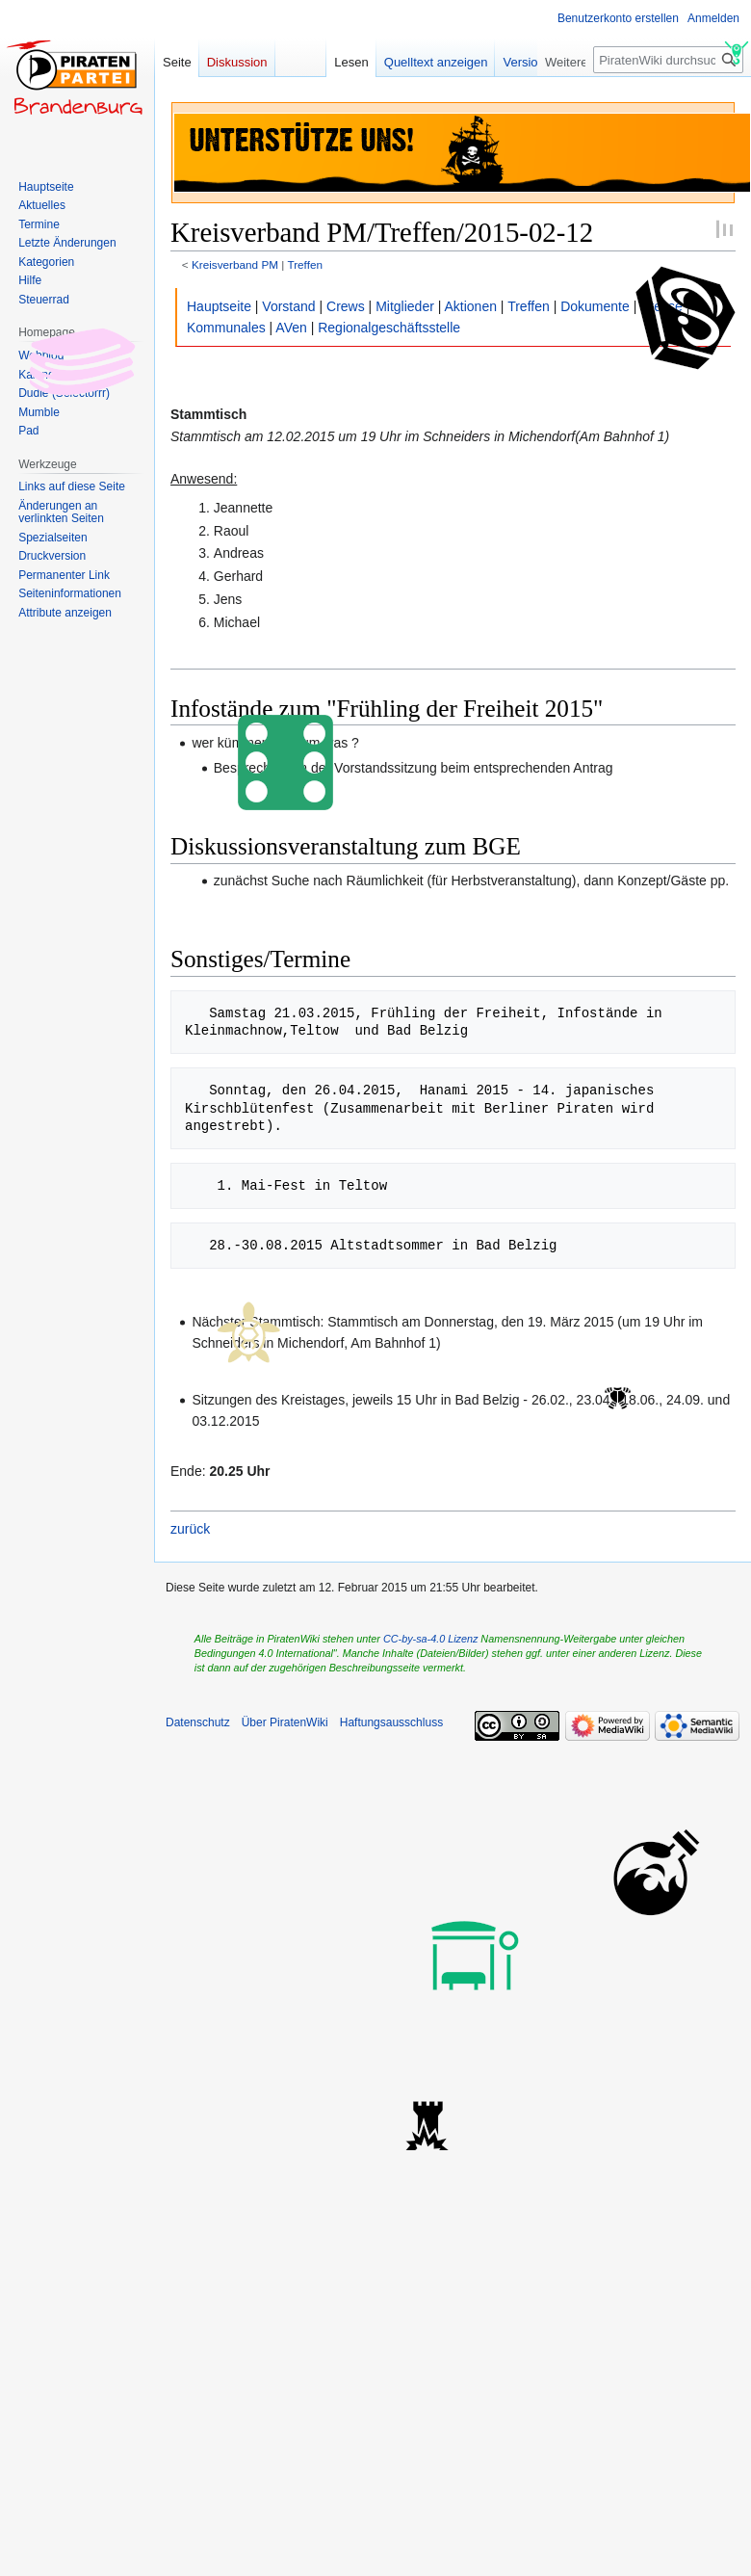 The height and width of the screenshot is (2576, 751). Describe the element at coordinates (617, 1397) in the screenshot. I see `equip armor or defensive gear` at that location.